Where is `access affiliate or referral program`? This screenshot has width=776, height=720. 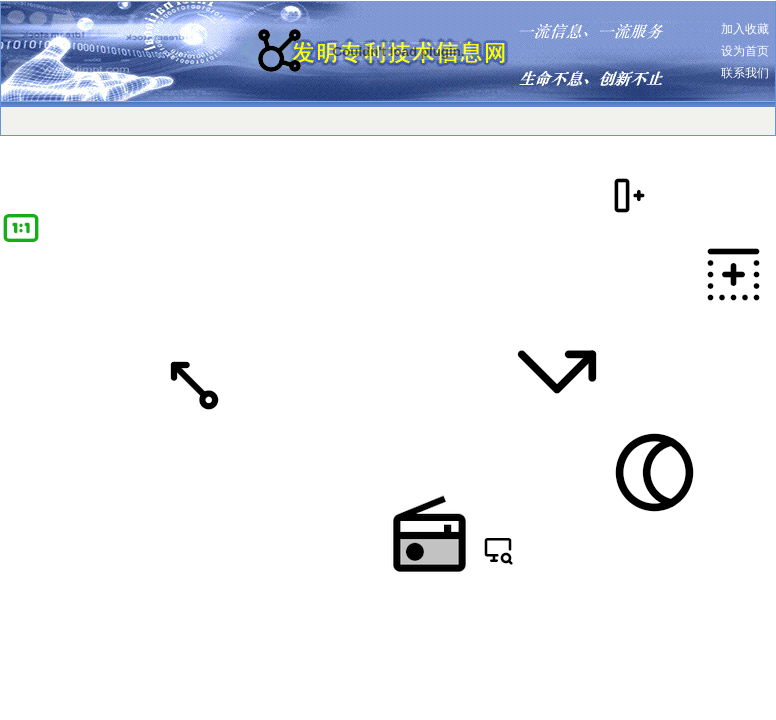 access affiliate or referral program is located at coordinates (279, 50).